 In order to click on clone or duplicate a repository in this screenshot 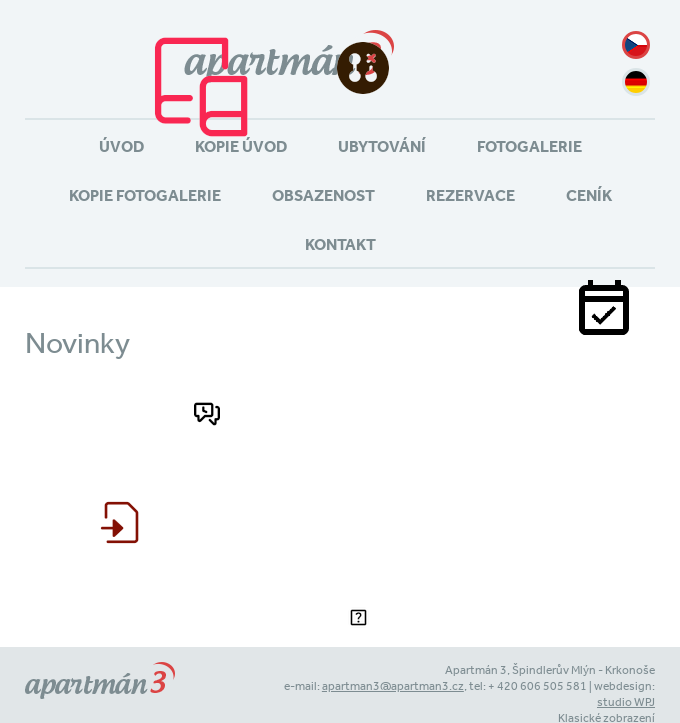, I will do `click(198, 87)`.